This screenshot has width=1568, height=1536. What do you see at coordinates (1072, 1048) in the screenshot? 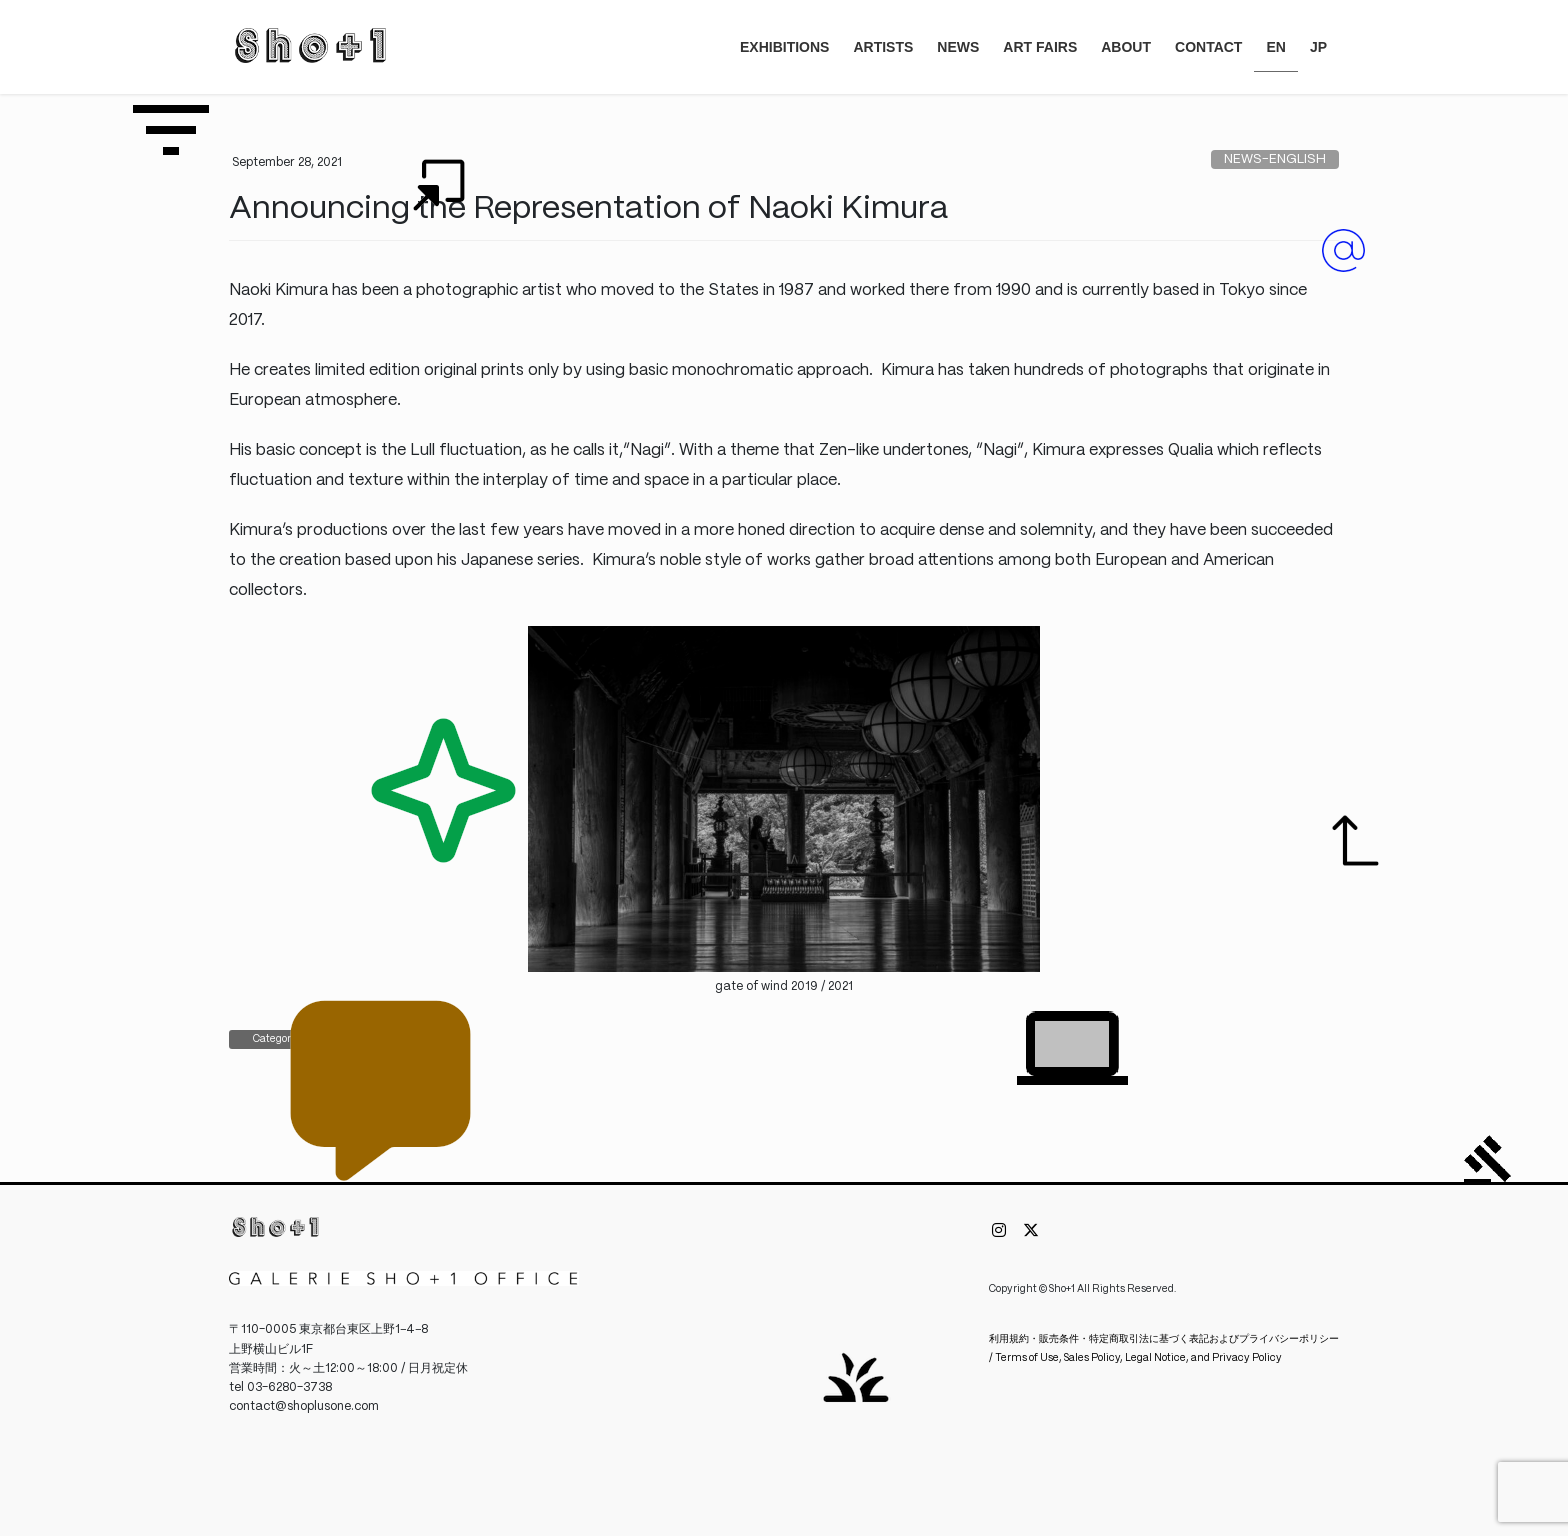
I see `access desktop or computer settings` at bounding box center [1072, 1048].